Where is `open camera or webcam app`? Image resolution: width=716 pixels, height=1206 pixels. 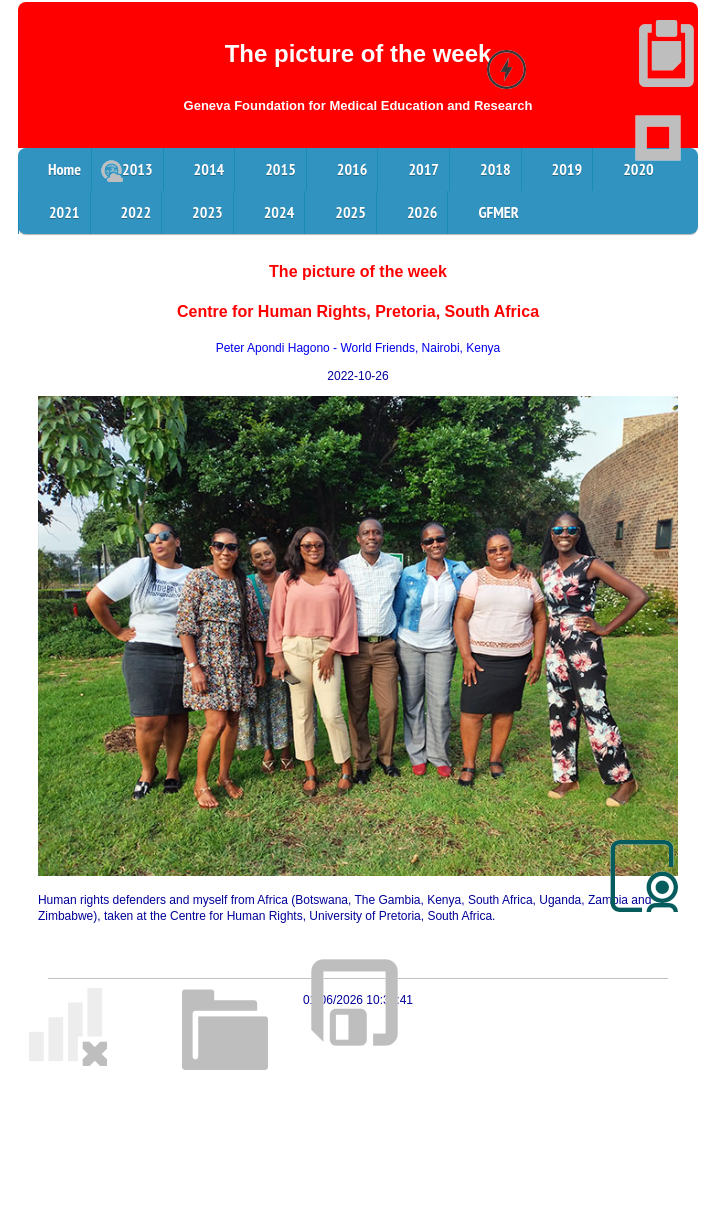 open camera or webcam app is located at coordinates (642, 876).